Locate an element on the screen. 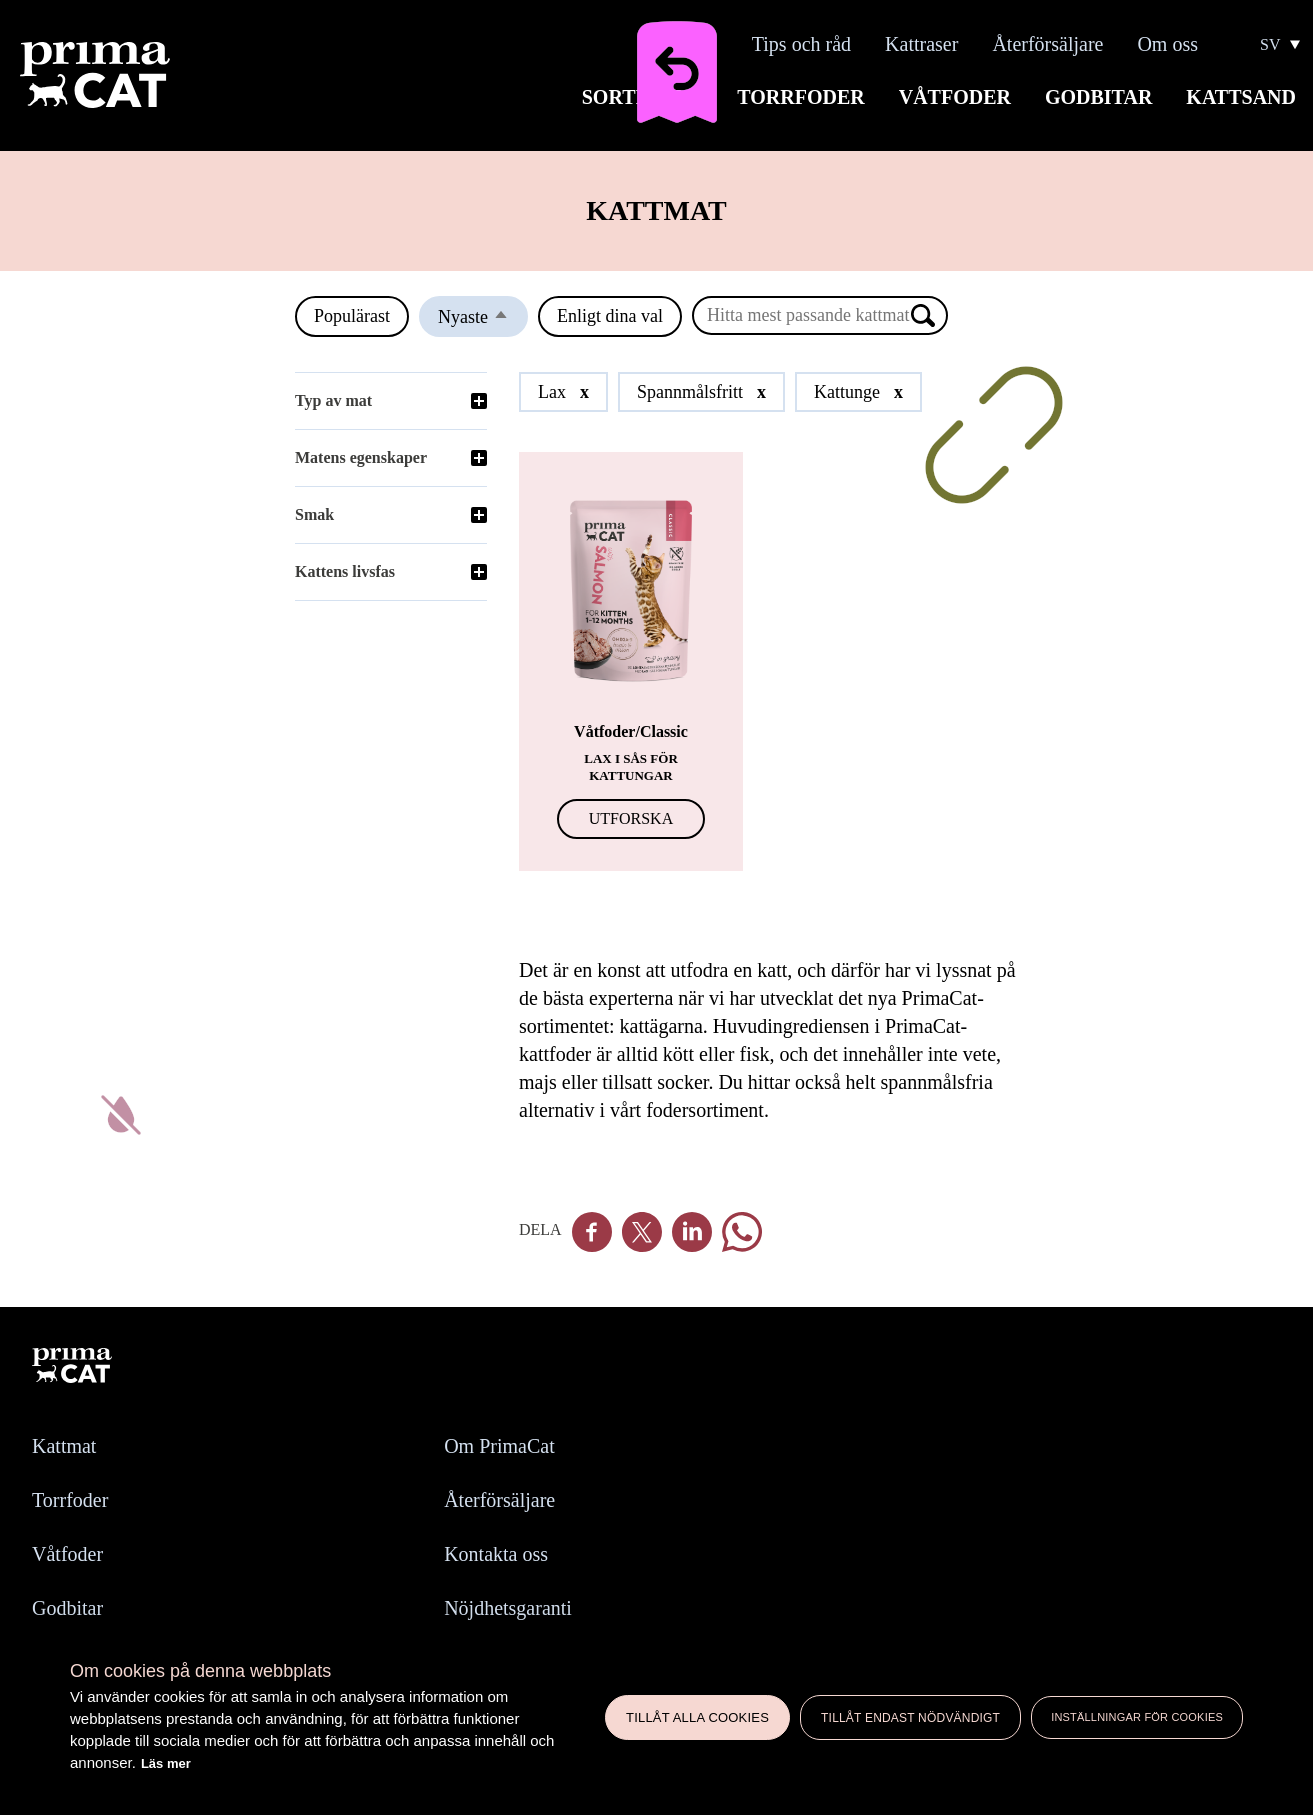 The width and height of the screenshot is (1313, 1815). unlink or disconnect a URL is located at coordinates (994, 435).